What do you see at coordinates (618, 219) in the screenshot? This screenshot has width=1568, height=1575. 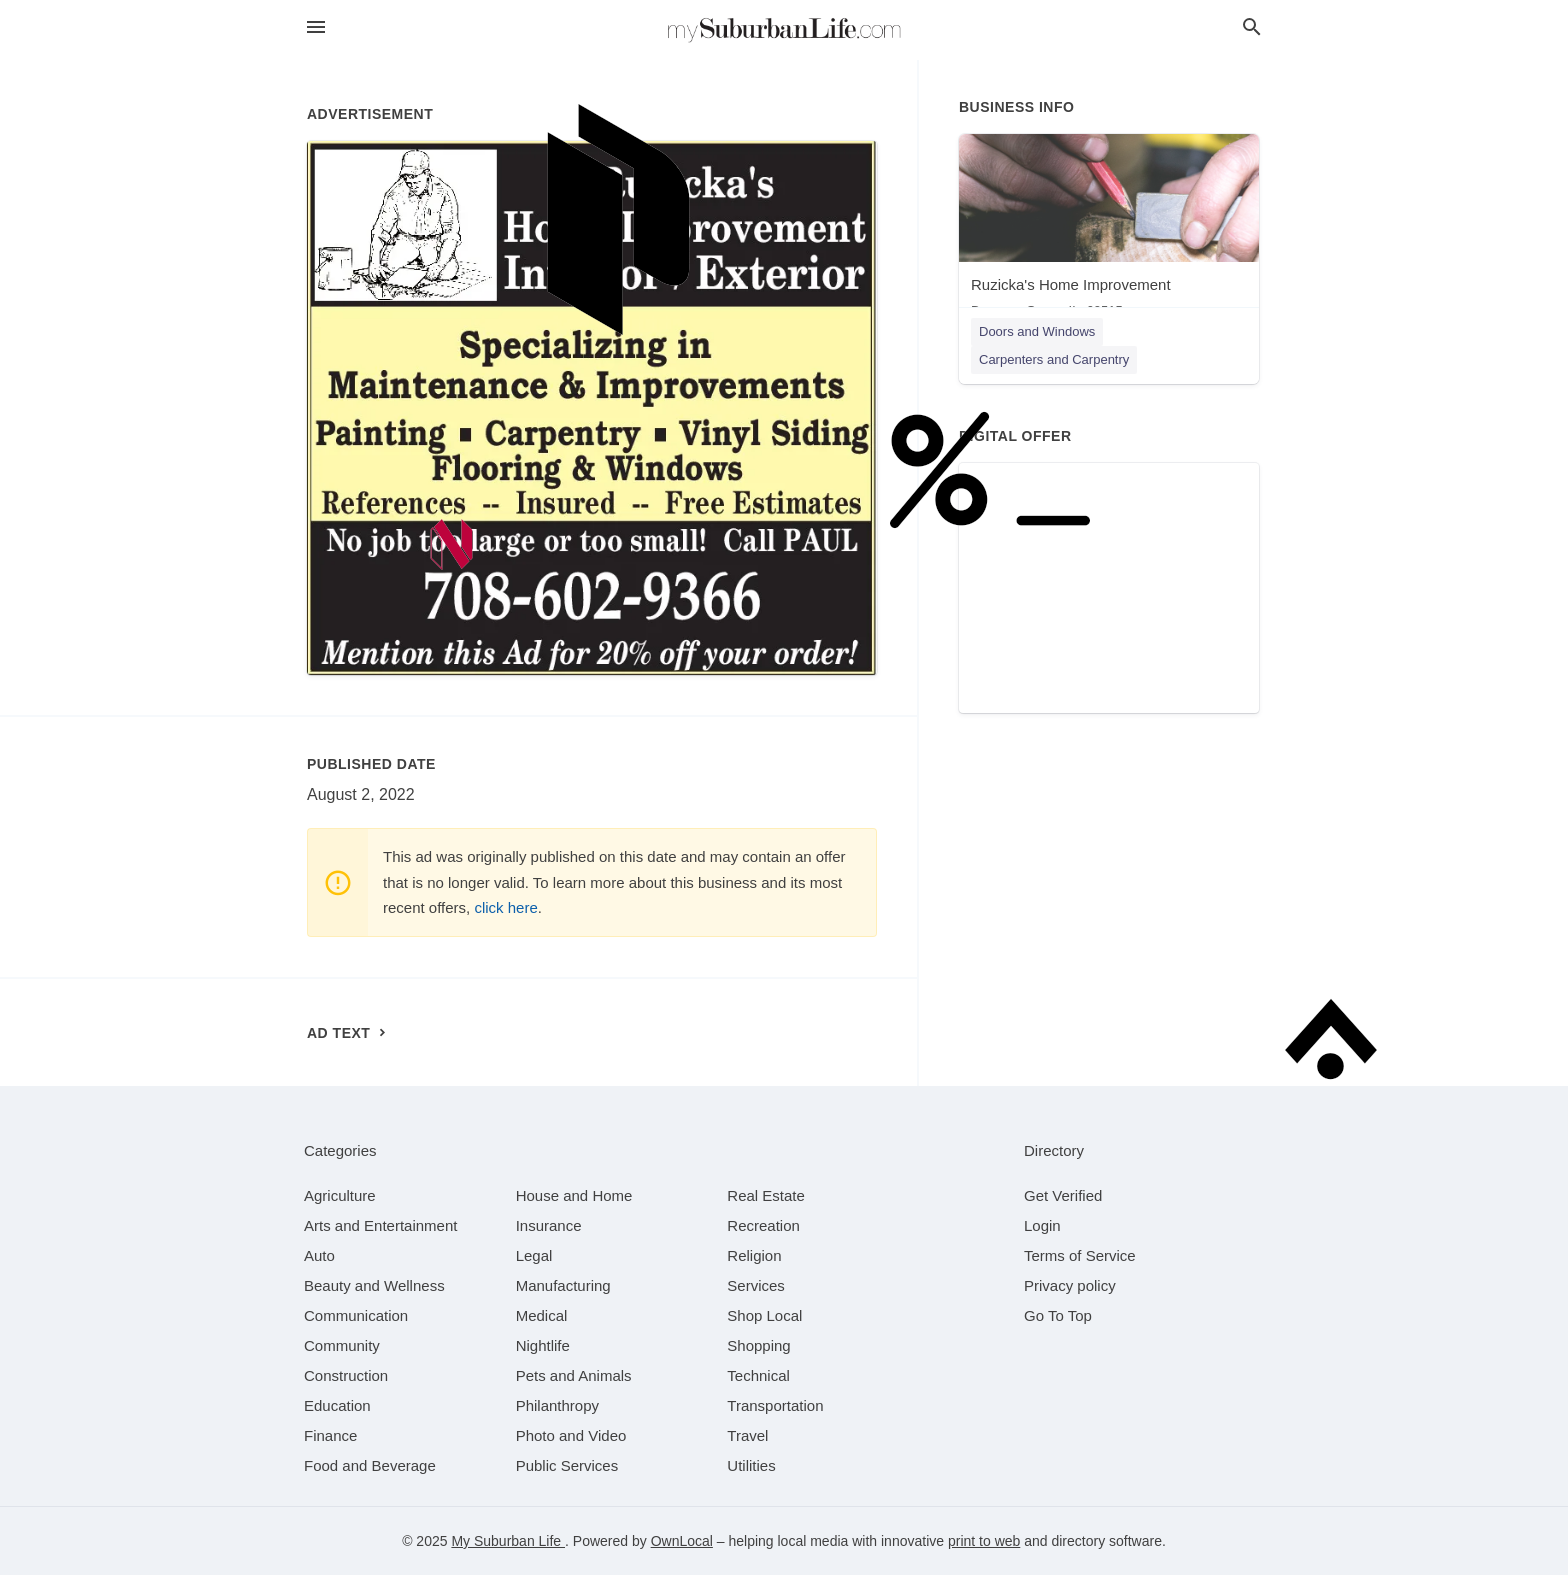 I see `HashiCorp Packer application` at bounding box center [618, 219].